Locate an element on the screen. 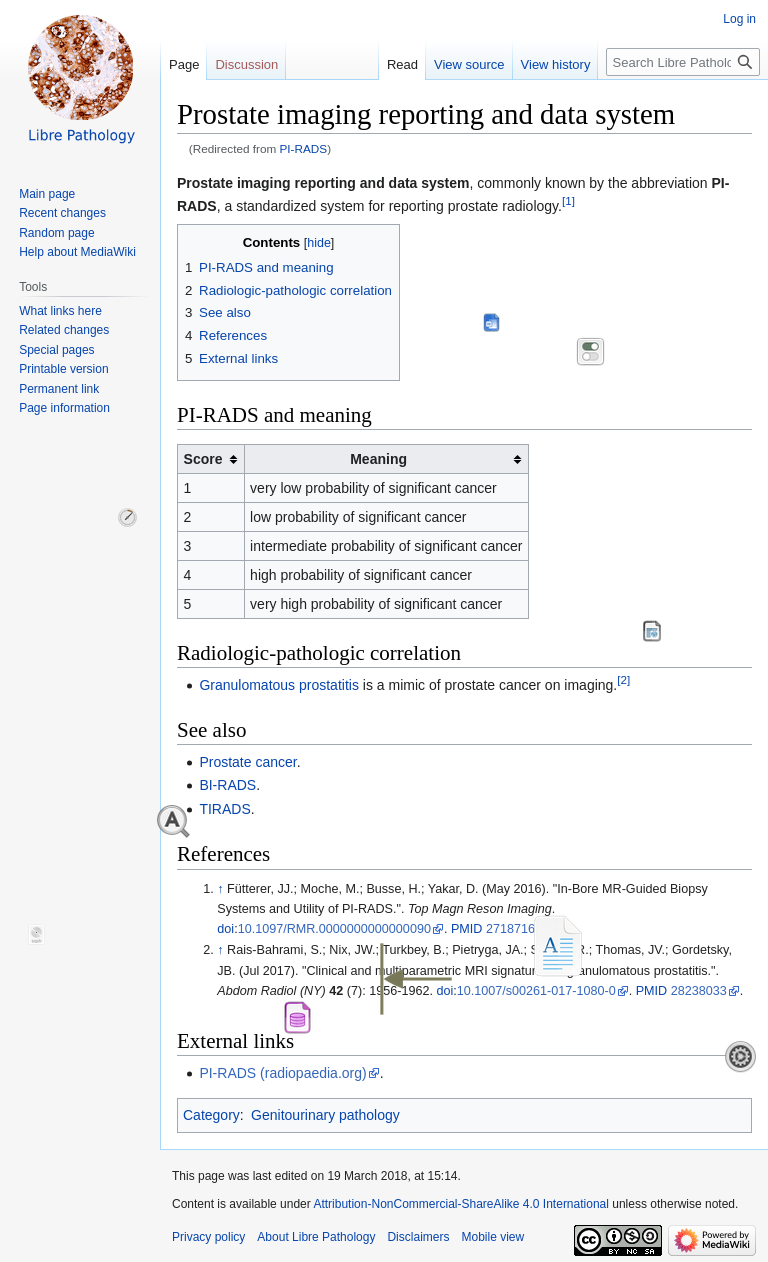  open sysprof system profiler is located at coordinates (127, 517).